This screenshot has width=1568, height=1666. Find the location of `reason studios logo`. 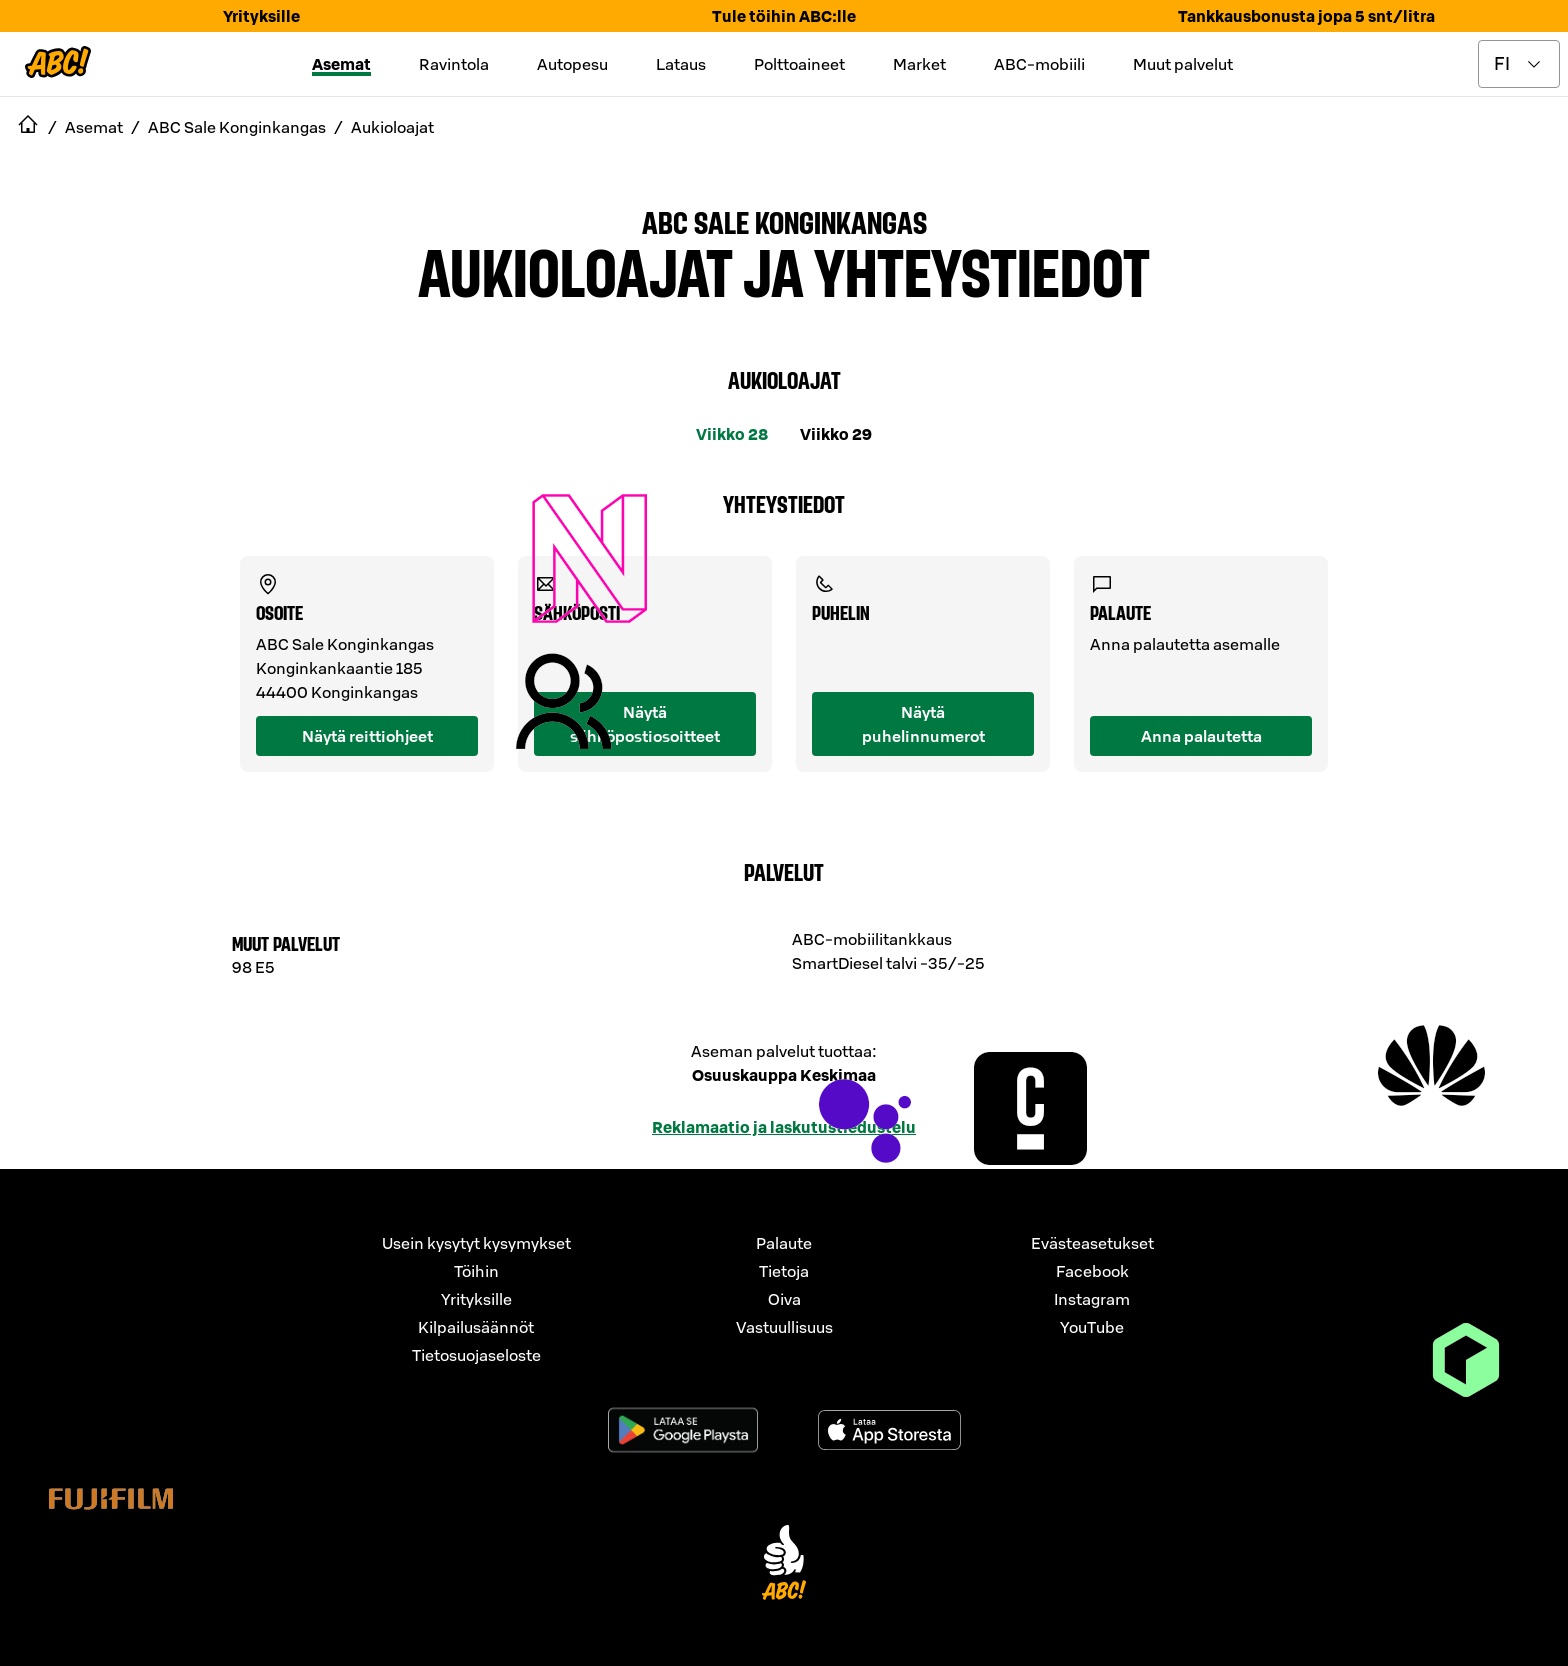

reason studios logo is located at coordinates (1466, 1360).